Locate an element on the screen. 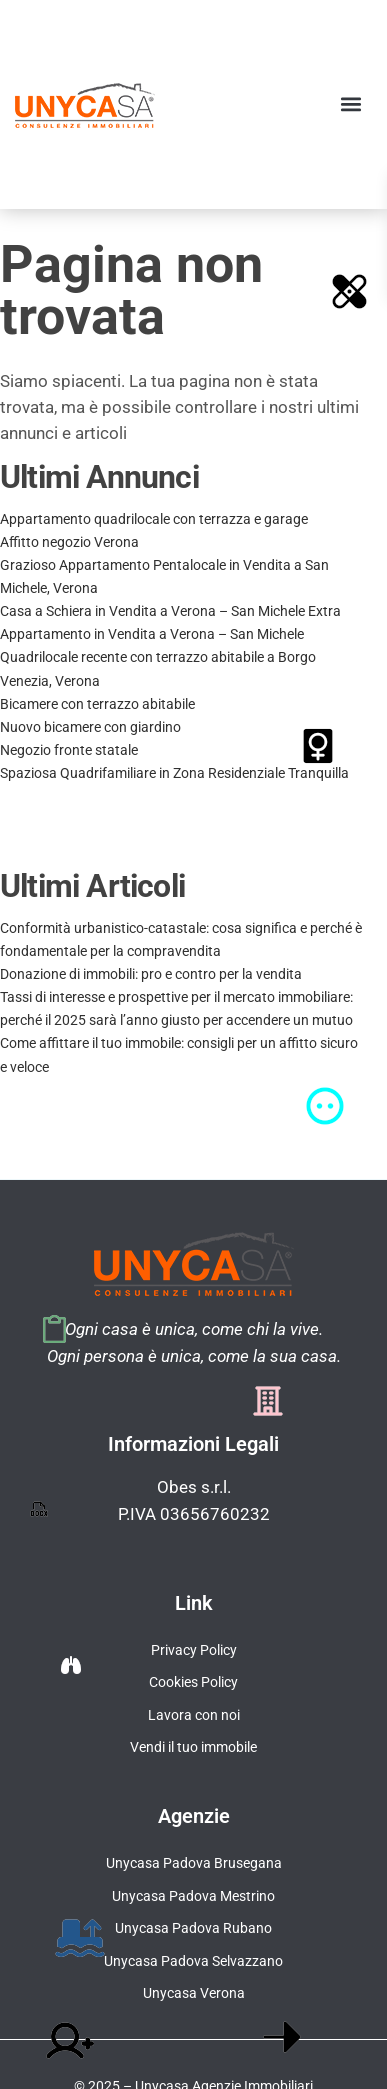 The image size is (387, 2089). indicates female gender option is located at coordinates (318, 746).